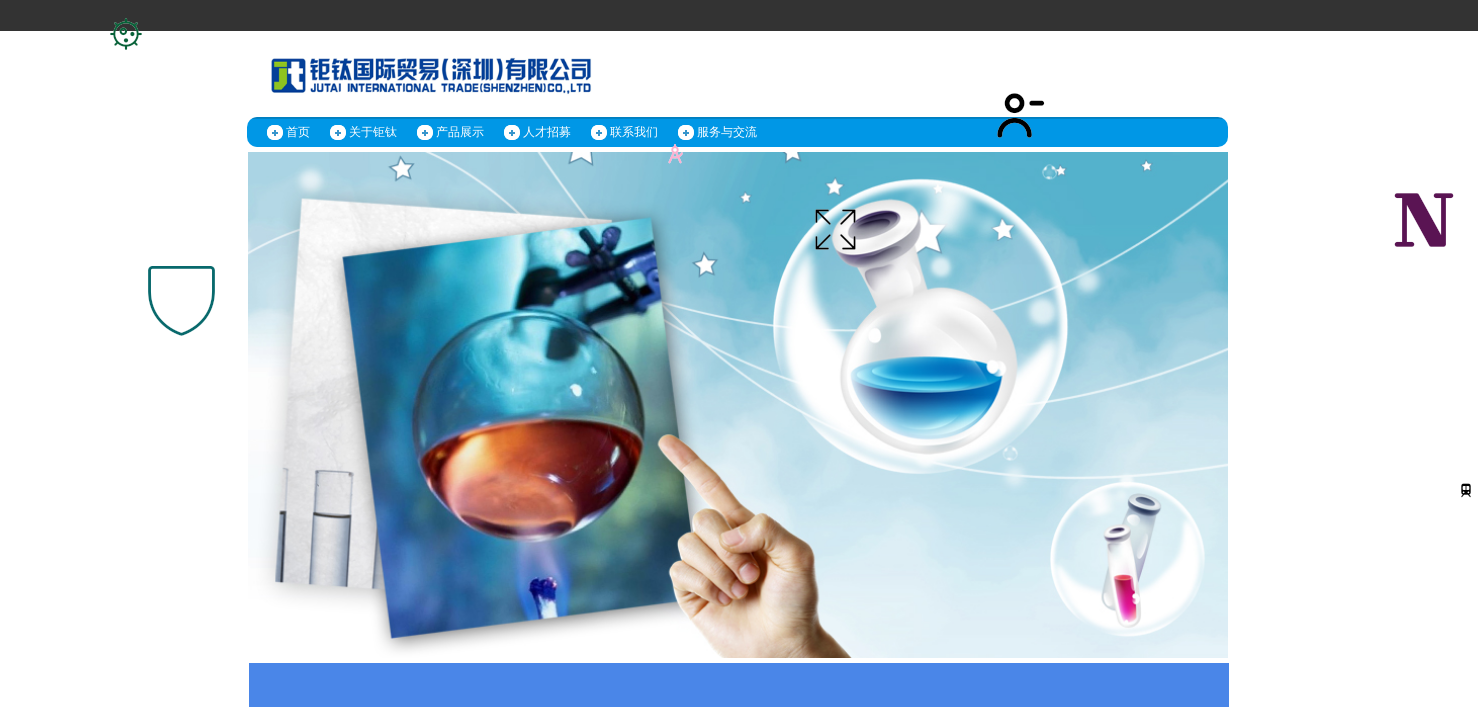 The width and height of the screenshot is (1478, 720). Describe the element at coordinates (675, 154) in the screenshot. I see `access drawing or drafting tools` at that location.